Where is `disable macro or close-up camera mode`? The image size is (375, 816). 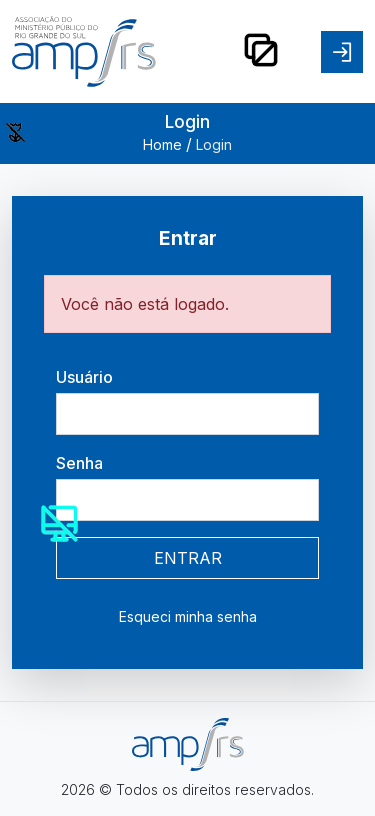
disable macro or close-up camera mode is located at coordinates (15, 132).